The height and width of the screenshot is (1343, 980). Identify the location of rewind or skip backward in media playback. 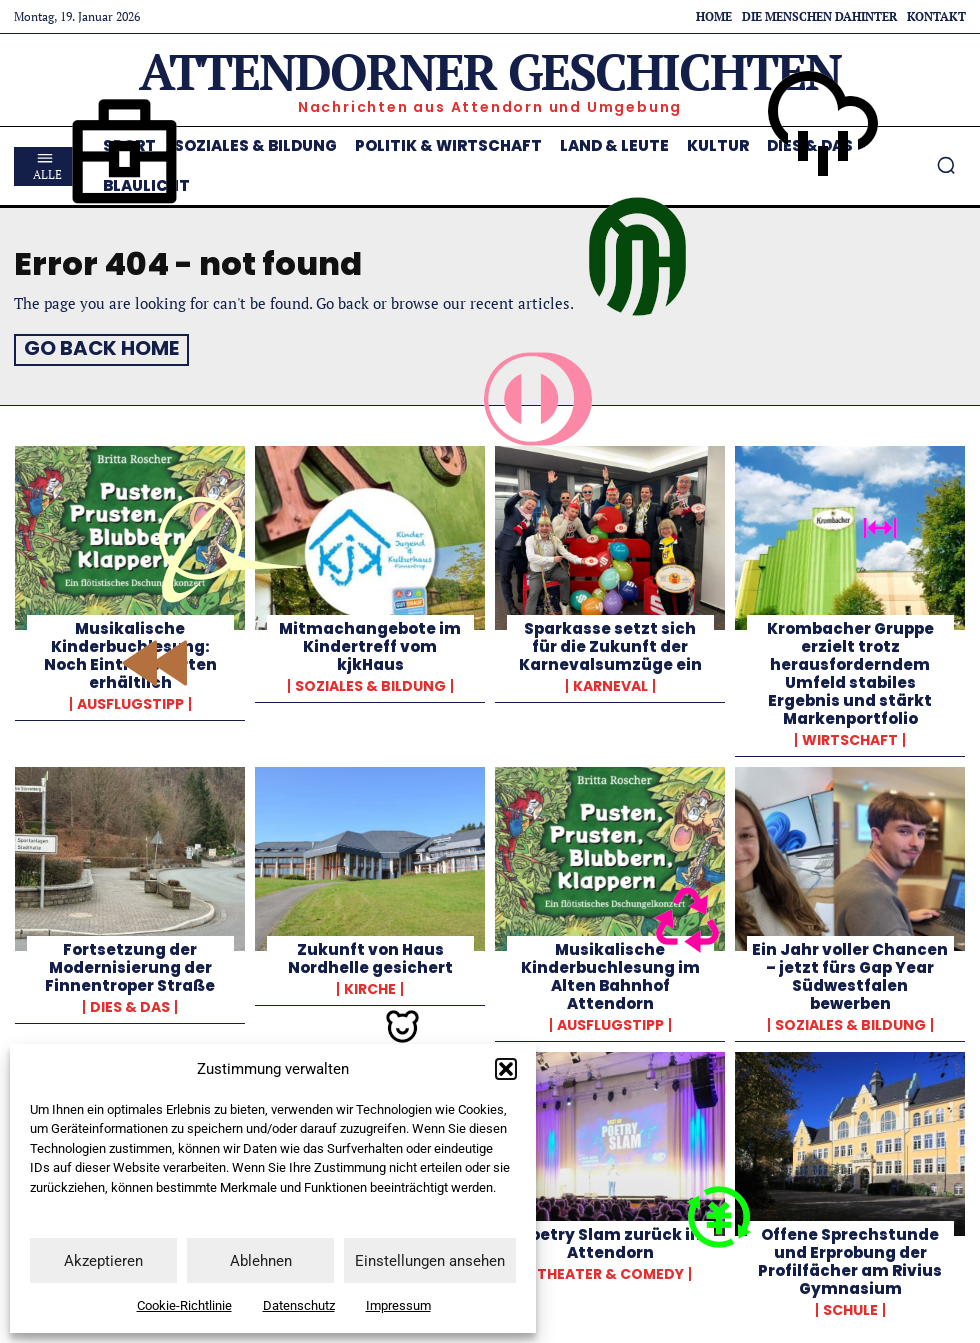
(157, 663).